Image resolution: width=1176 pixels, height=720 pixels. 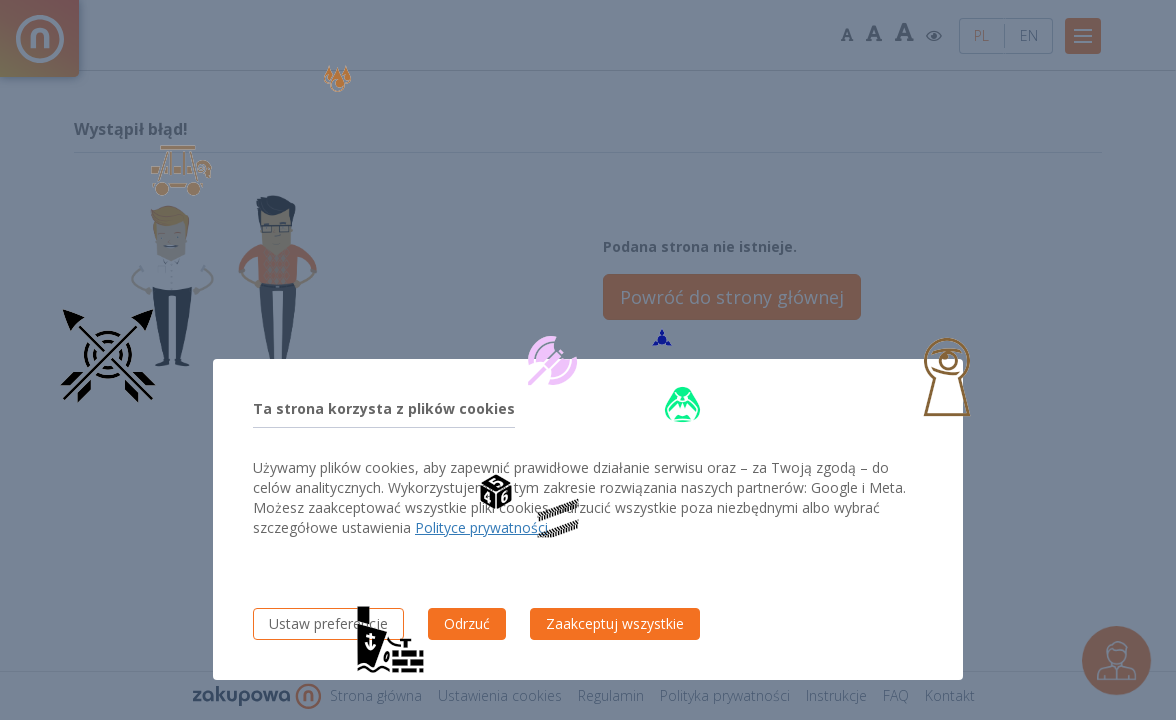 I want to click on select siege ram unit in strategy game, so click(x=181, y=170).